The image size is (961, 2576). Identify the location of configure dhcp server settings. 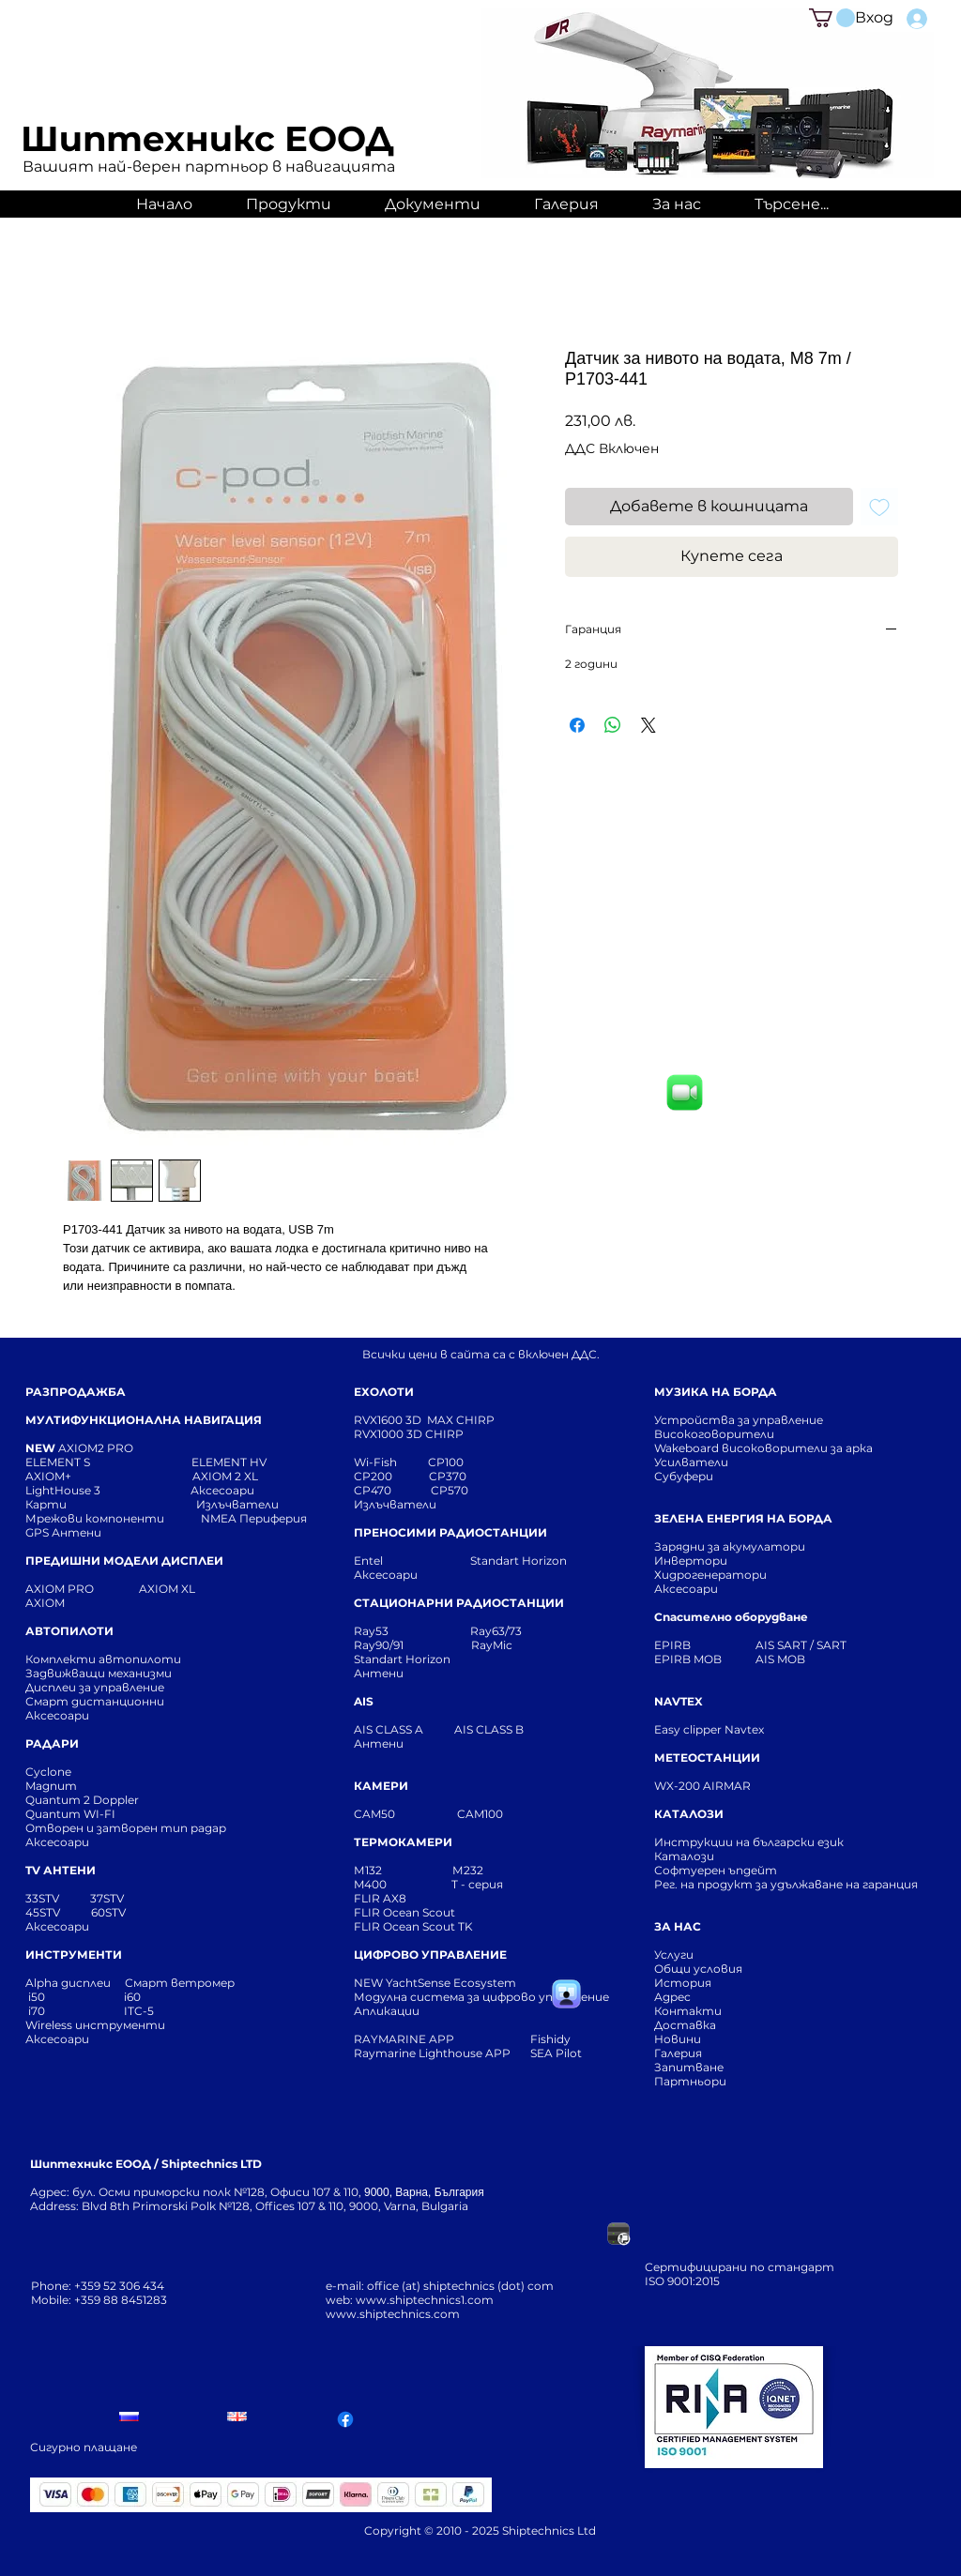
(618, 2234).